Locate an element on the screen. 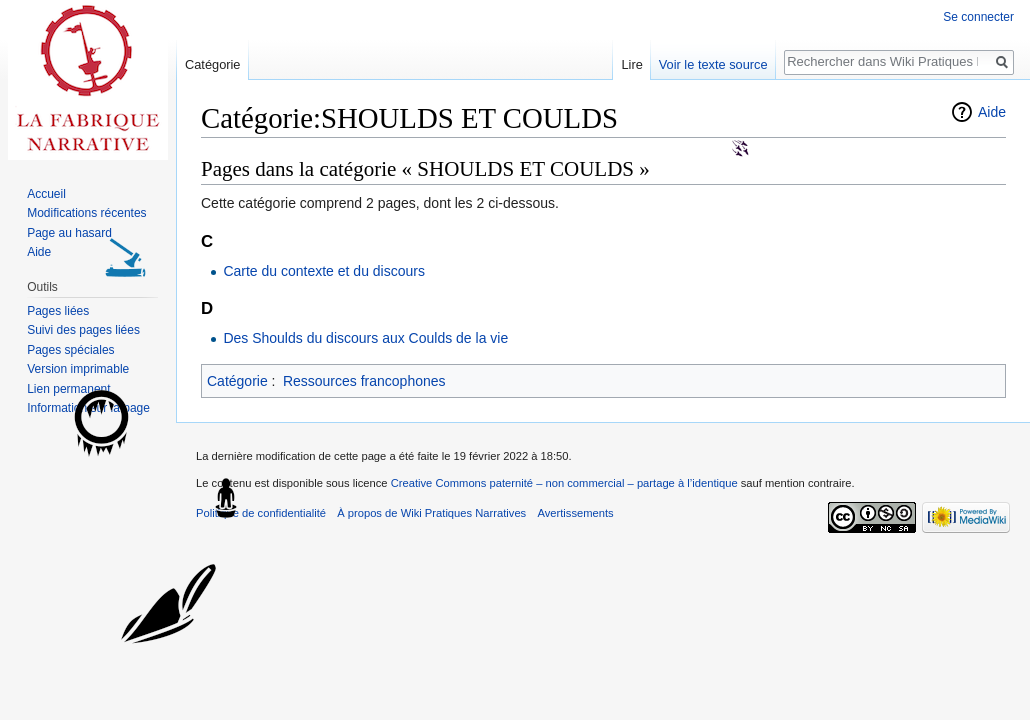 The image size is (1030, 720). woodcutting or logging activity in a game is located at coordinates (125, 257).